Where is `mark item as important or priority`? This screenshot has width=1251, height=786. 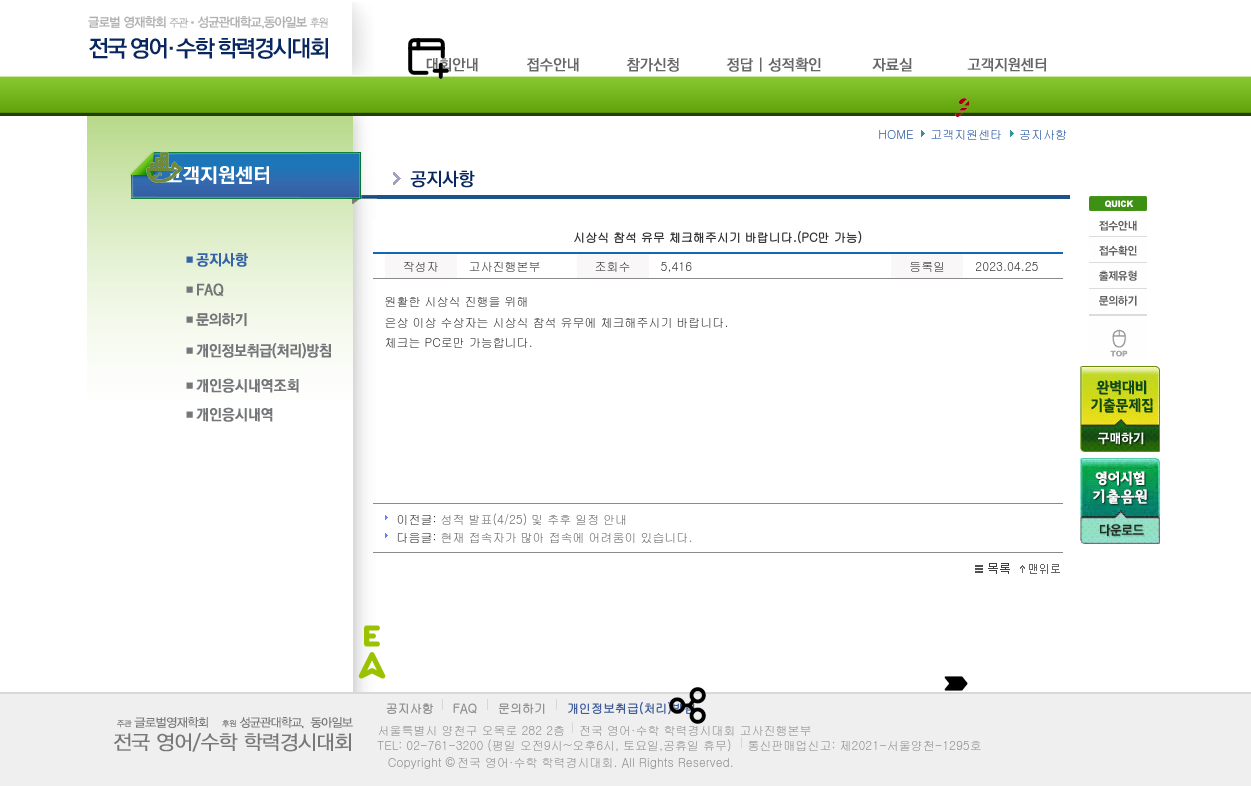 mark item as important or priority is located at coordinates (955, 683).